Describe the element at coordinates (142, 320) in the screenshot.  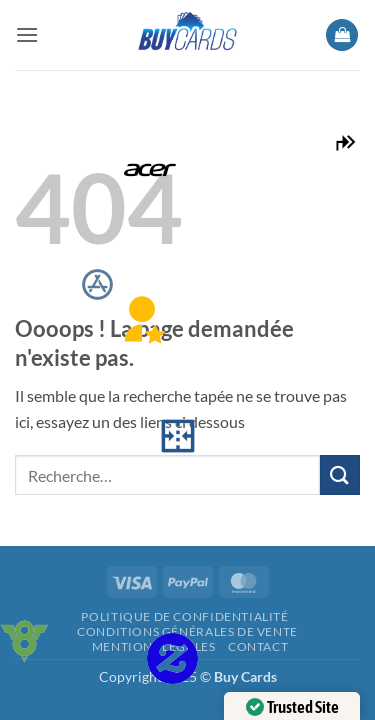
I see `view favorite or starred user` at that location.